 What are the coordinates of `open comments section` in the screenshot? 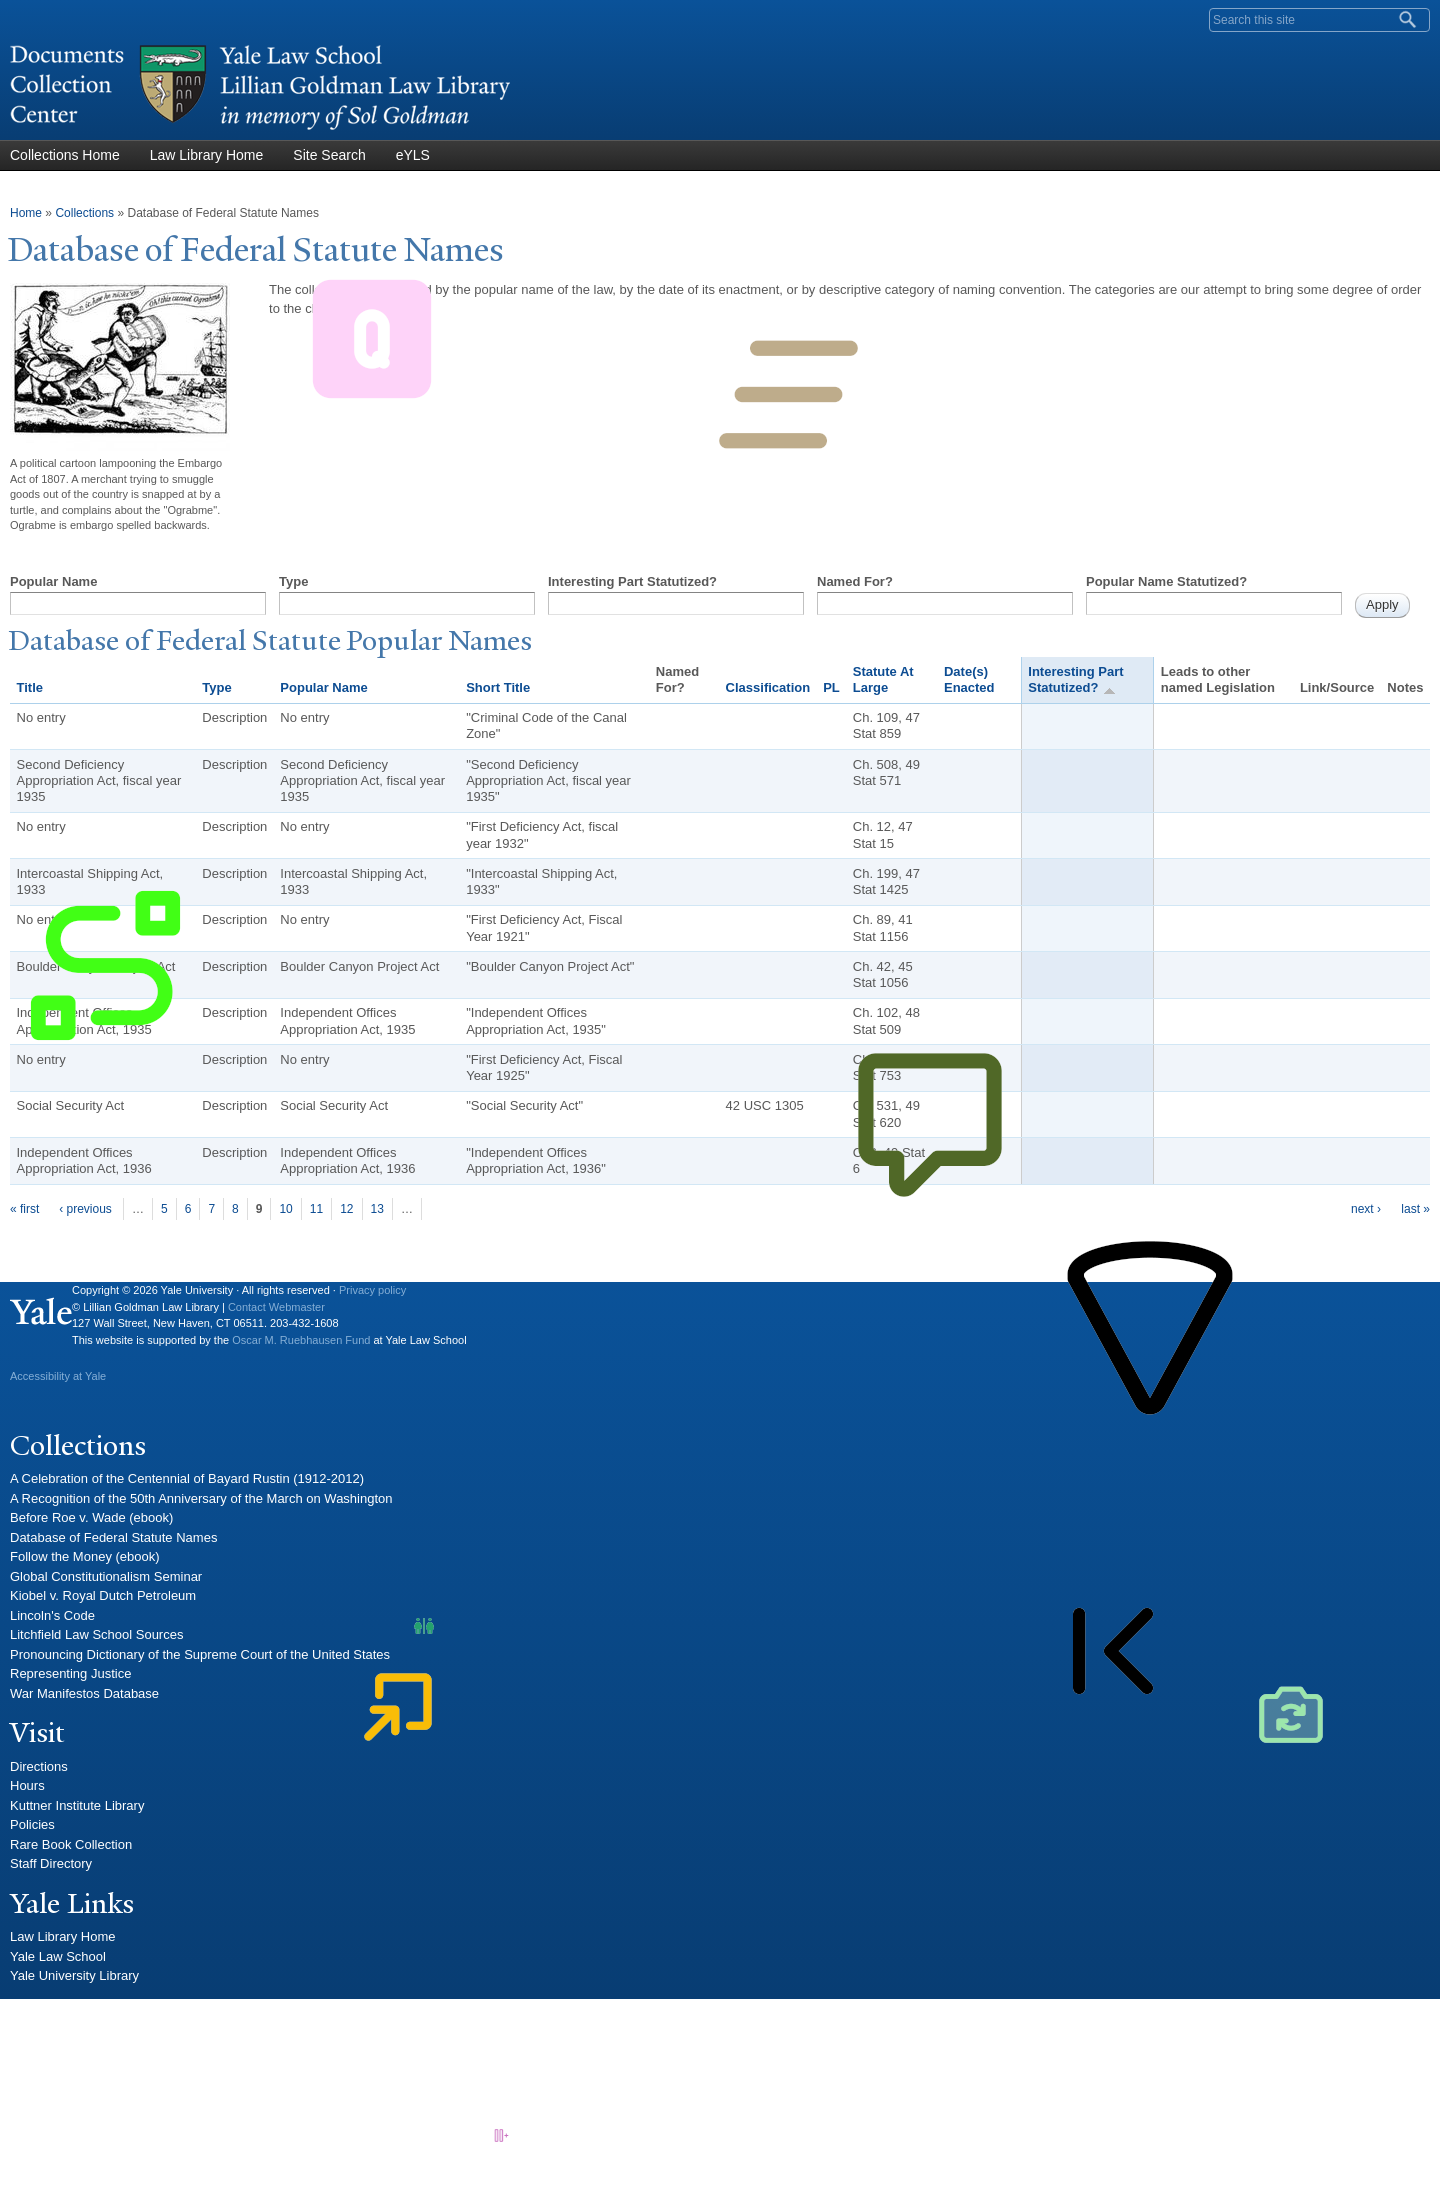 It's located at (930, 1125).